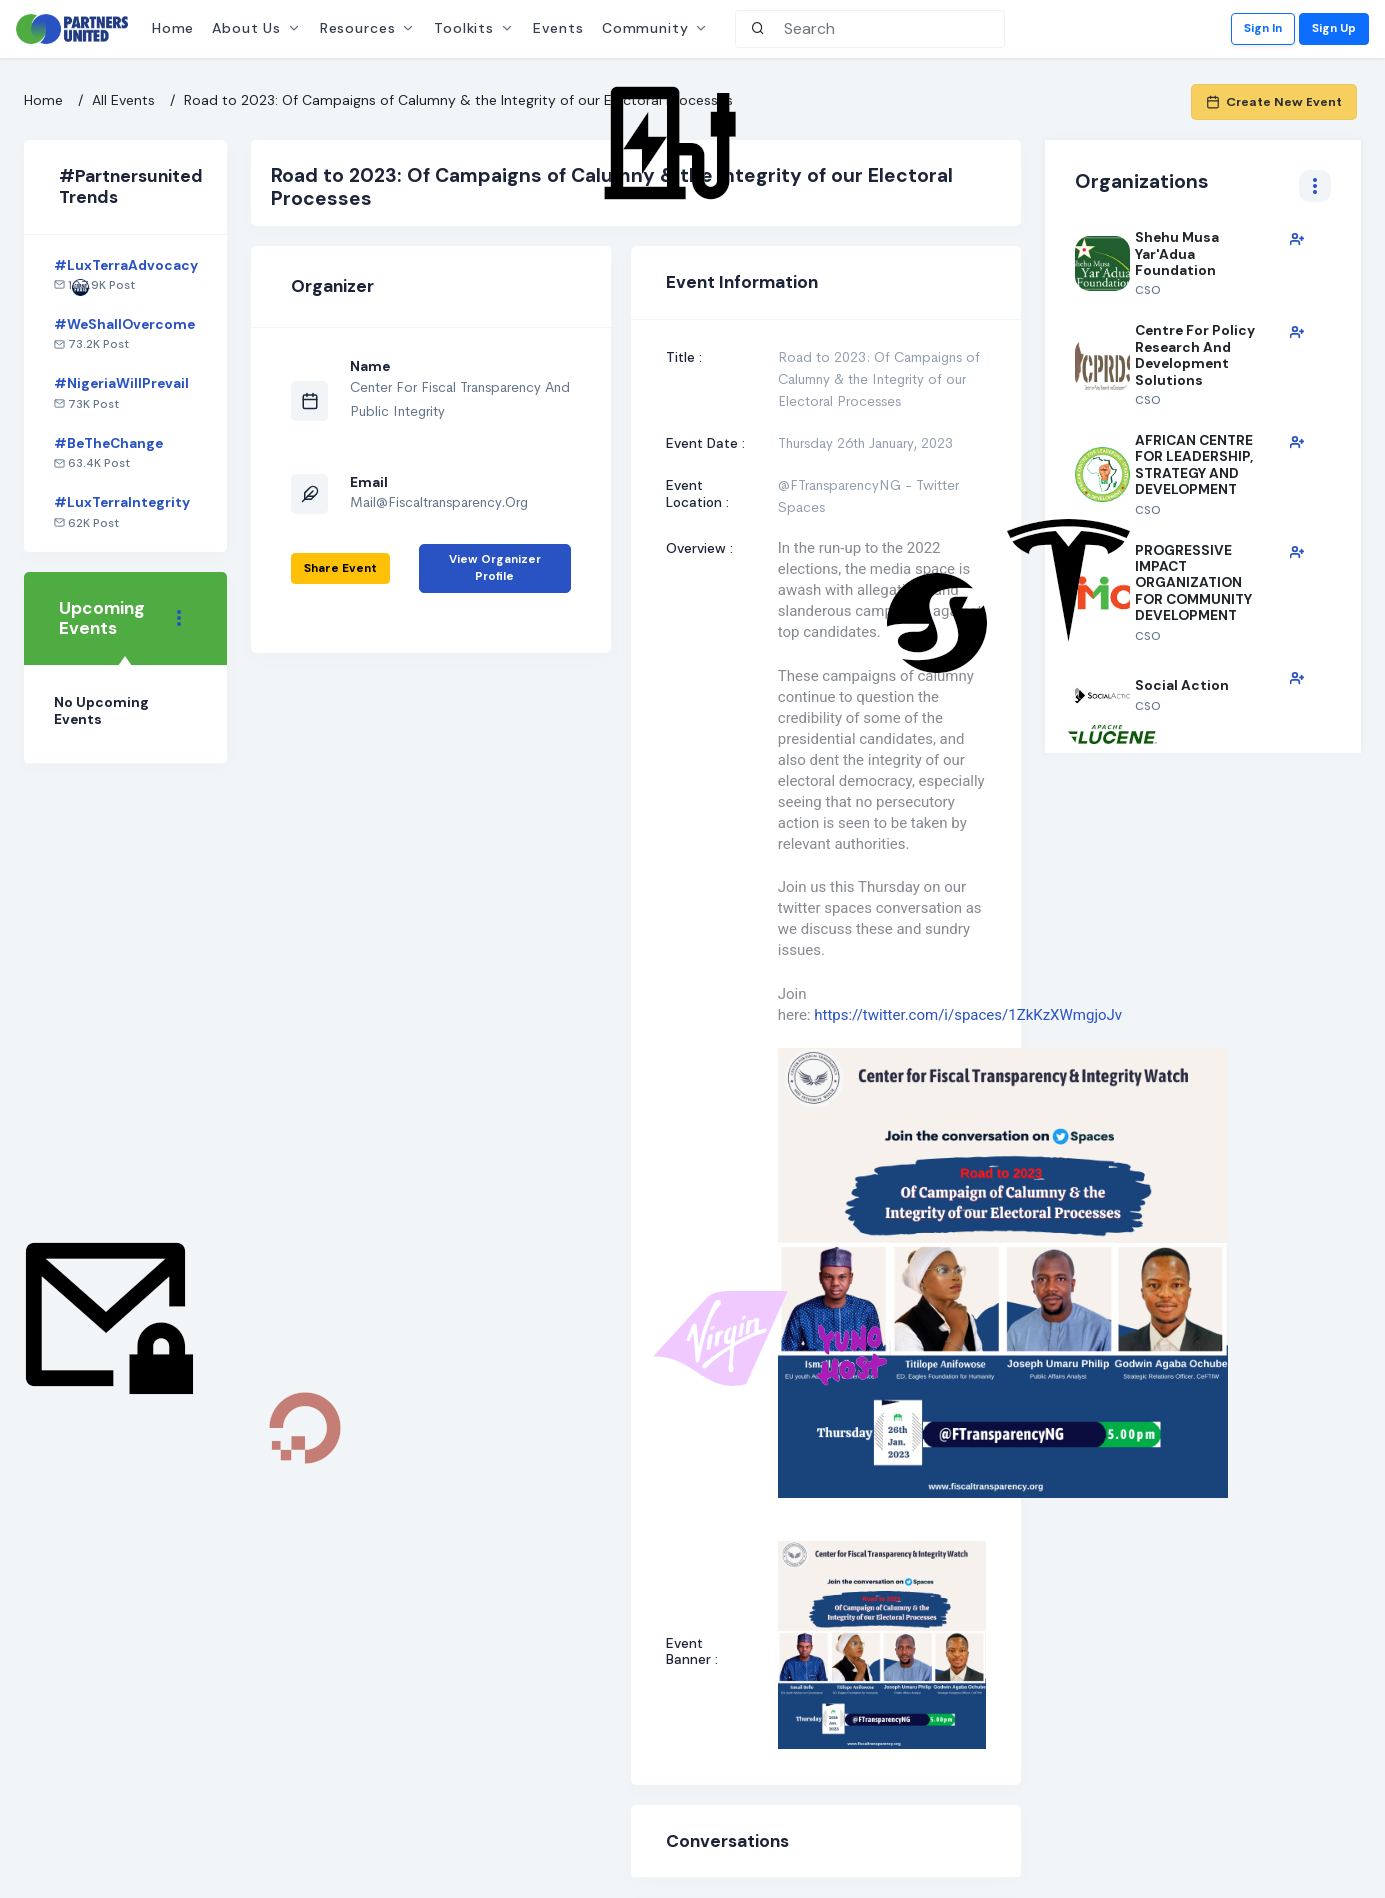  Describe the element at coordinates (105, 1314) in the screenshot. I see `indicates encrypted or secure email` at that location.